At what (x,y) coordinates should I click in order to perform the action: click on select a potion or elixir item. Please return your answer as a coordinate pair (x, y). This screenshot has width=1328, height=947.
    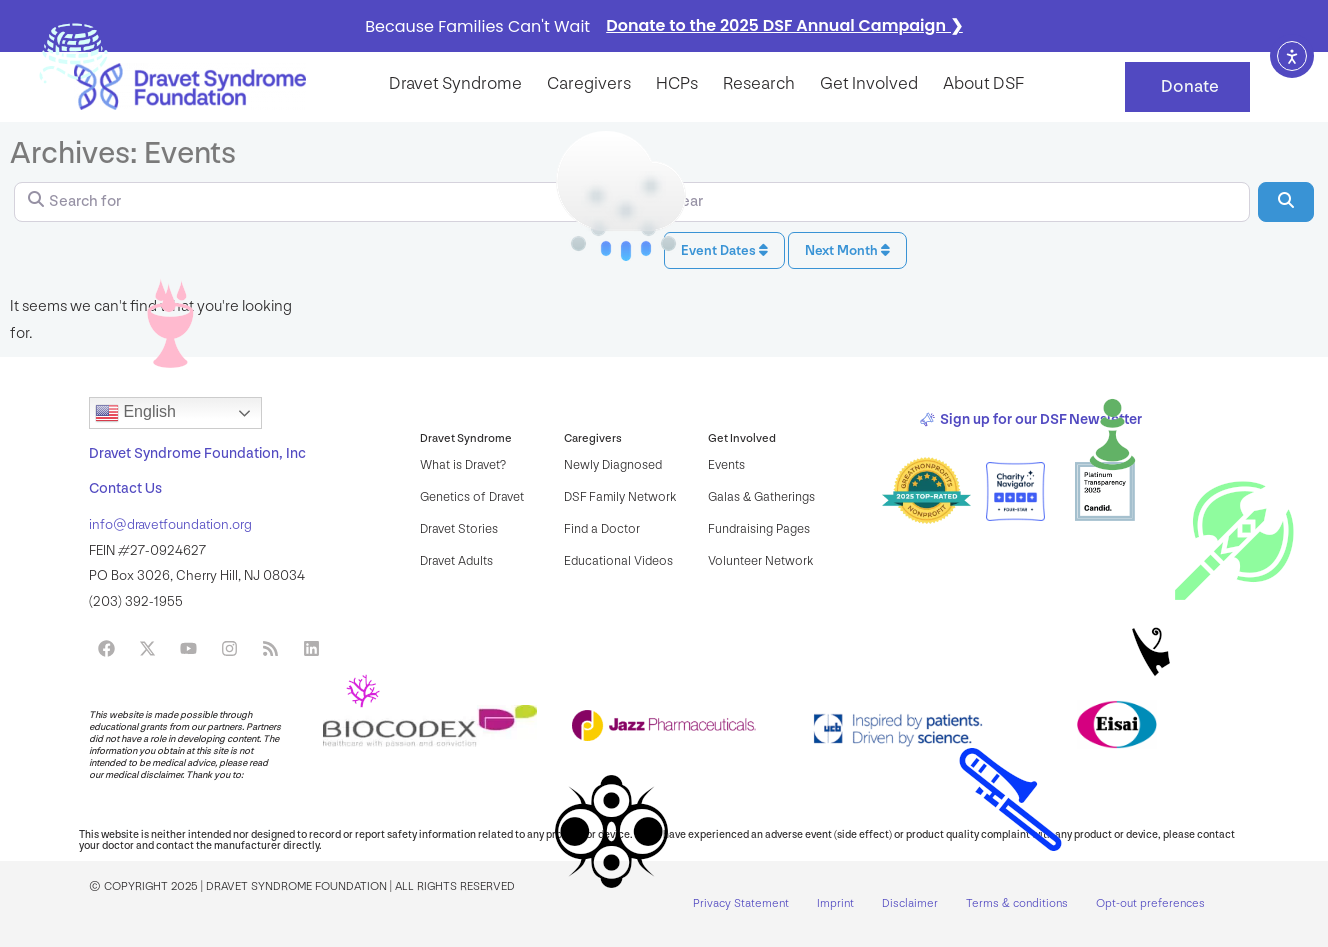
    Looking at the image, I should click on (170, 323).